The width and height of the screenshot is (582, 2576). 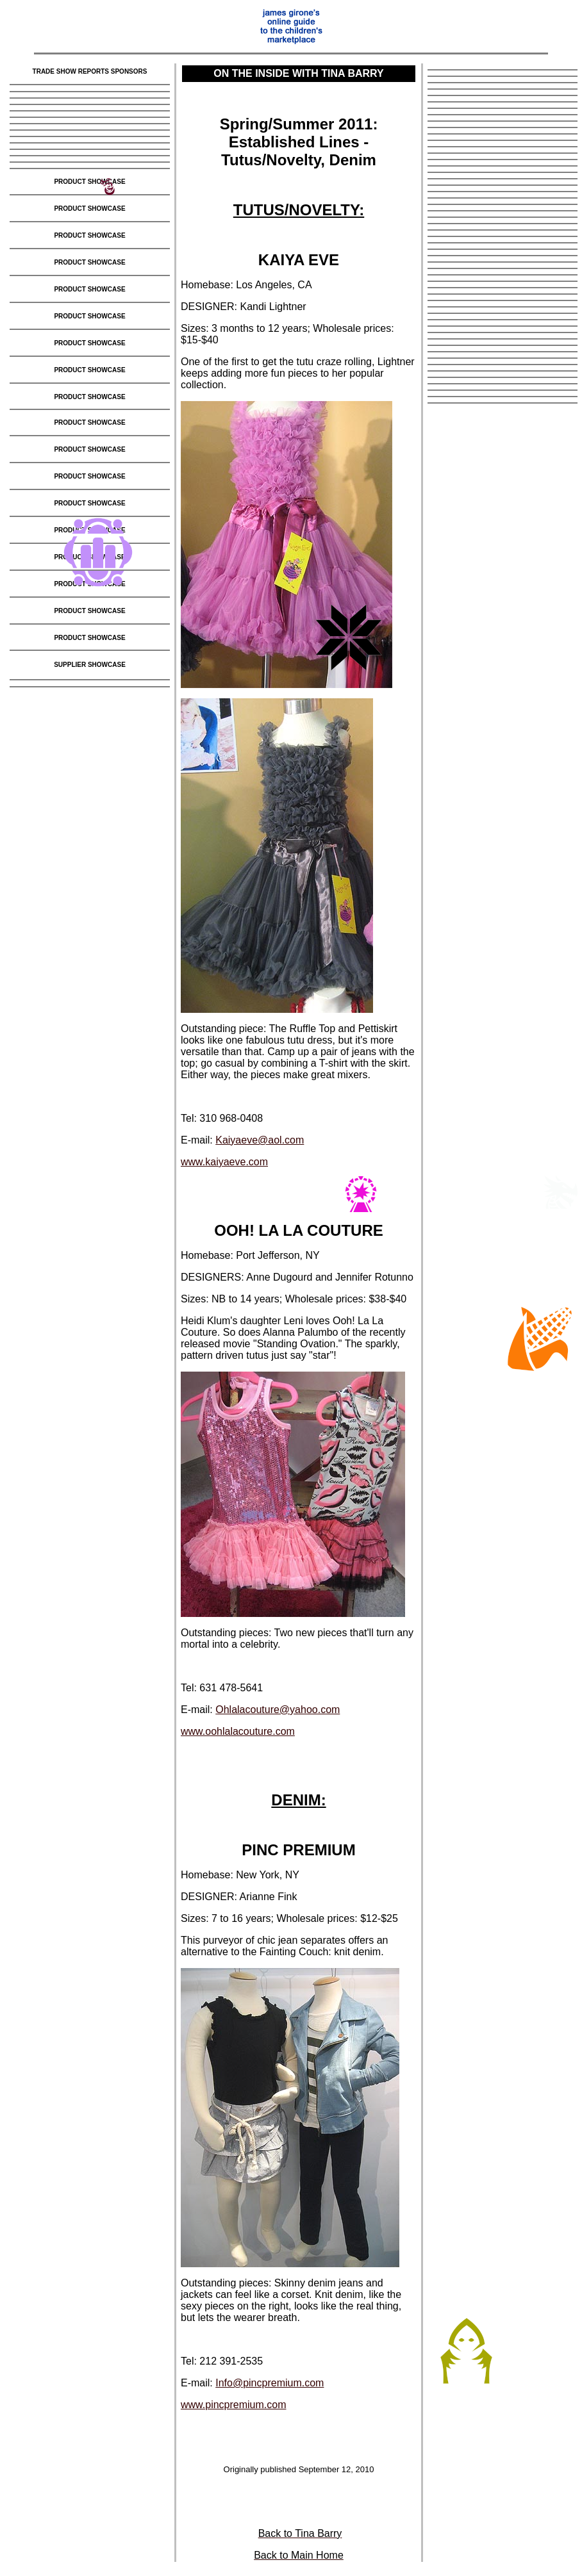 What do you see at coordinates (349, 637) in the screenshot?
I see `decorative tile pattern from azul board game` at bounding box center [349, 637].